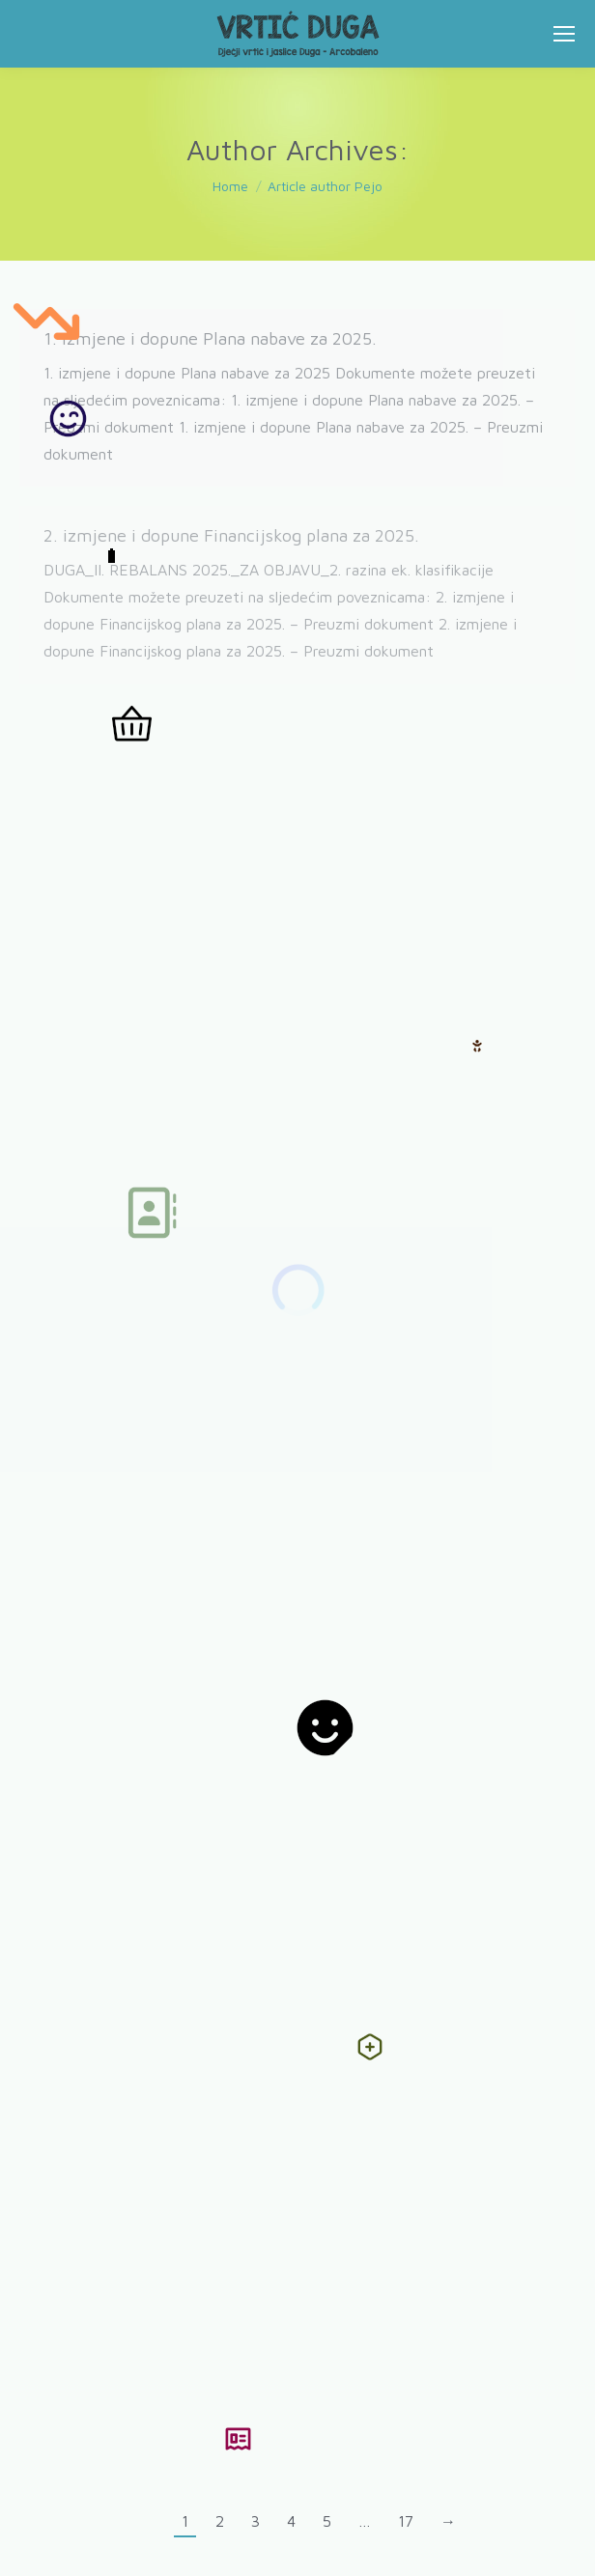  Describe the element at coordinates (477, 1046) in the screenshot. I see `access baby or infant-related features` at that location.